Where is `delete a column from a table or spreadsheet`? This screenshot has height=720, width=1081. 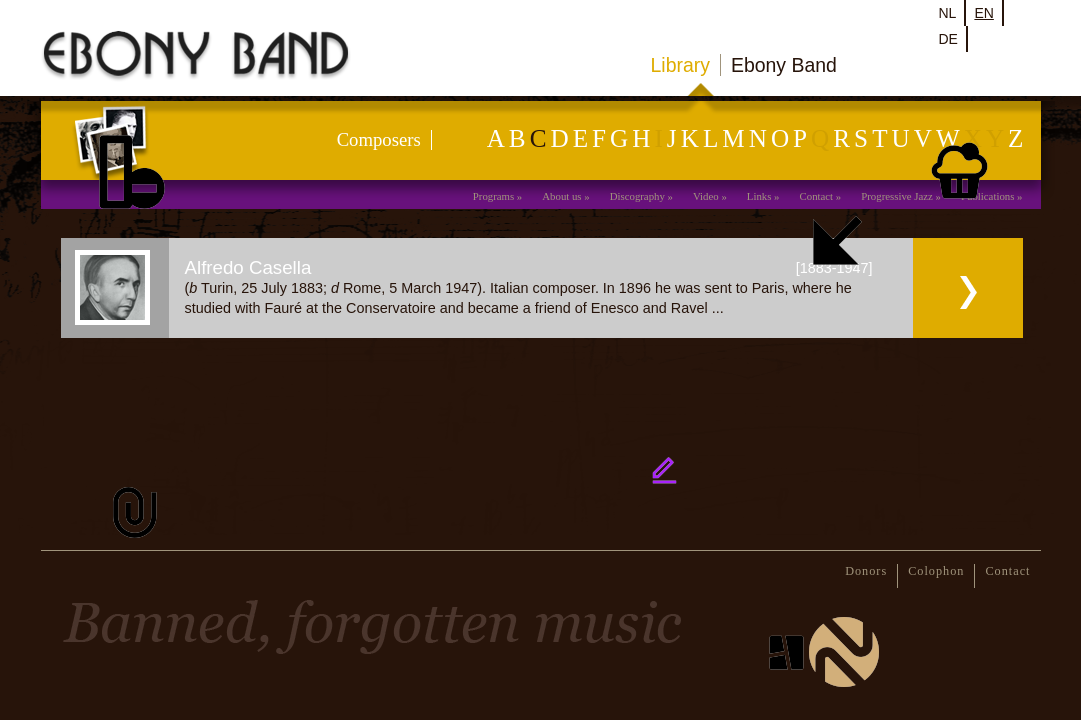 delete a column from a table or spreadsheet is located at coordinates (128, 172).